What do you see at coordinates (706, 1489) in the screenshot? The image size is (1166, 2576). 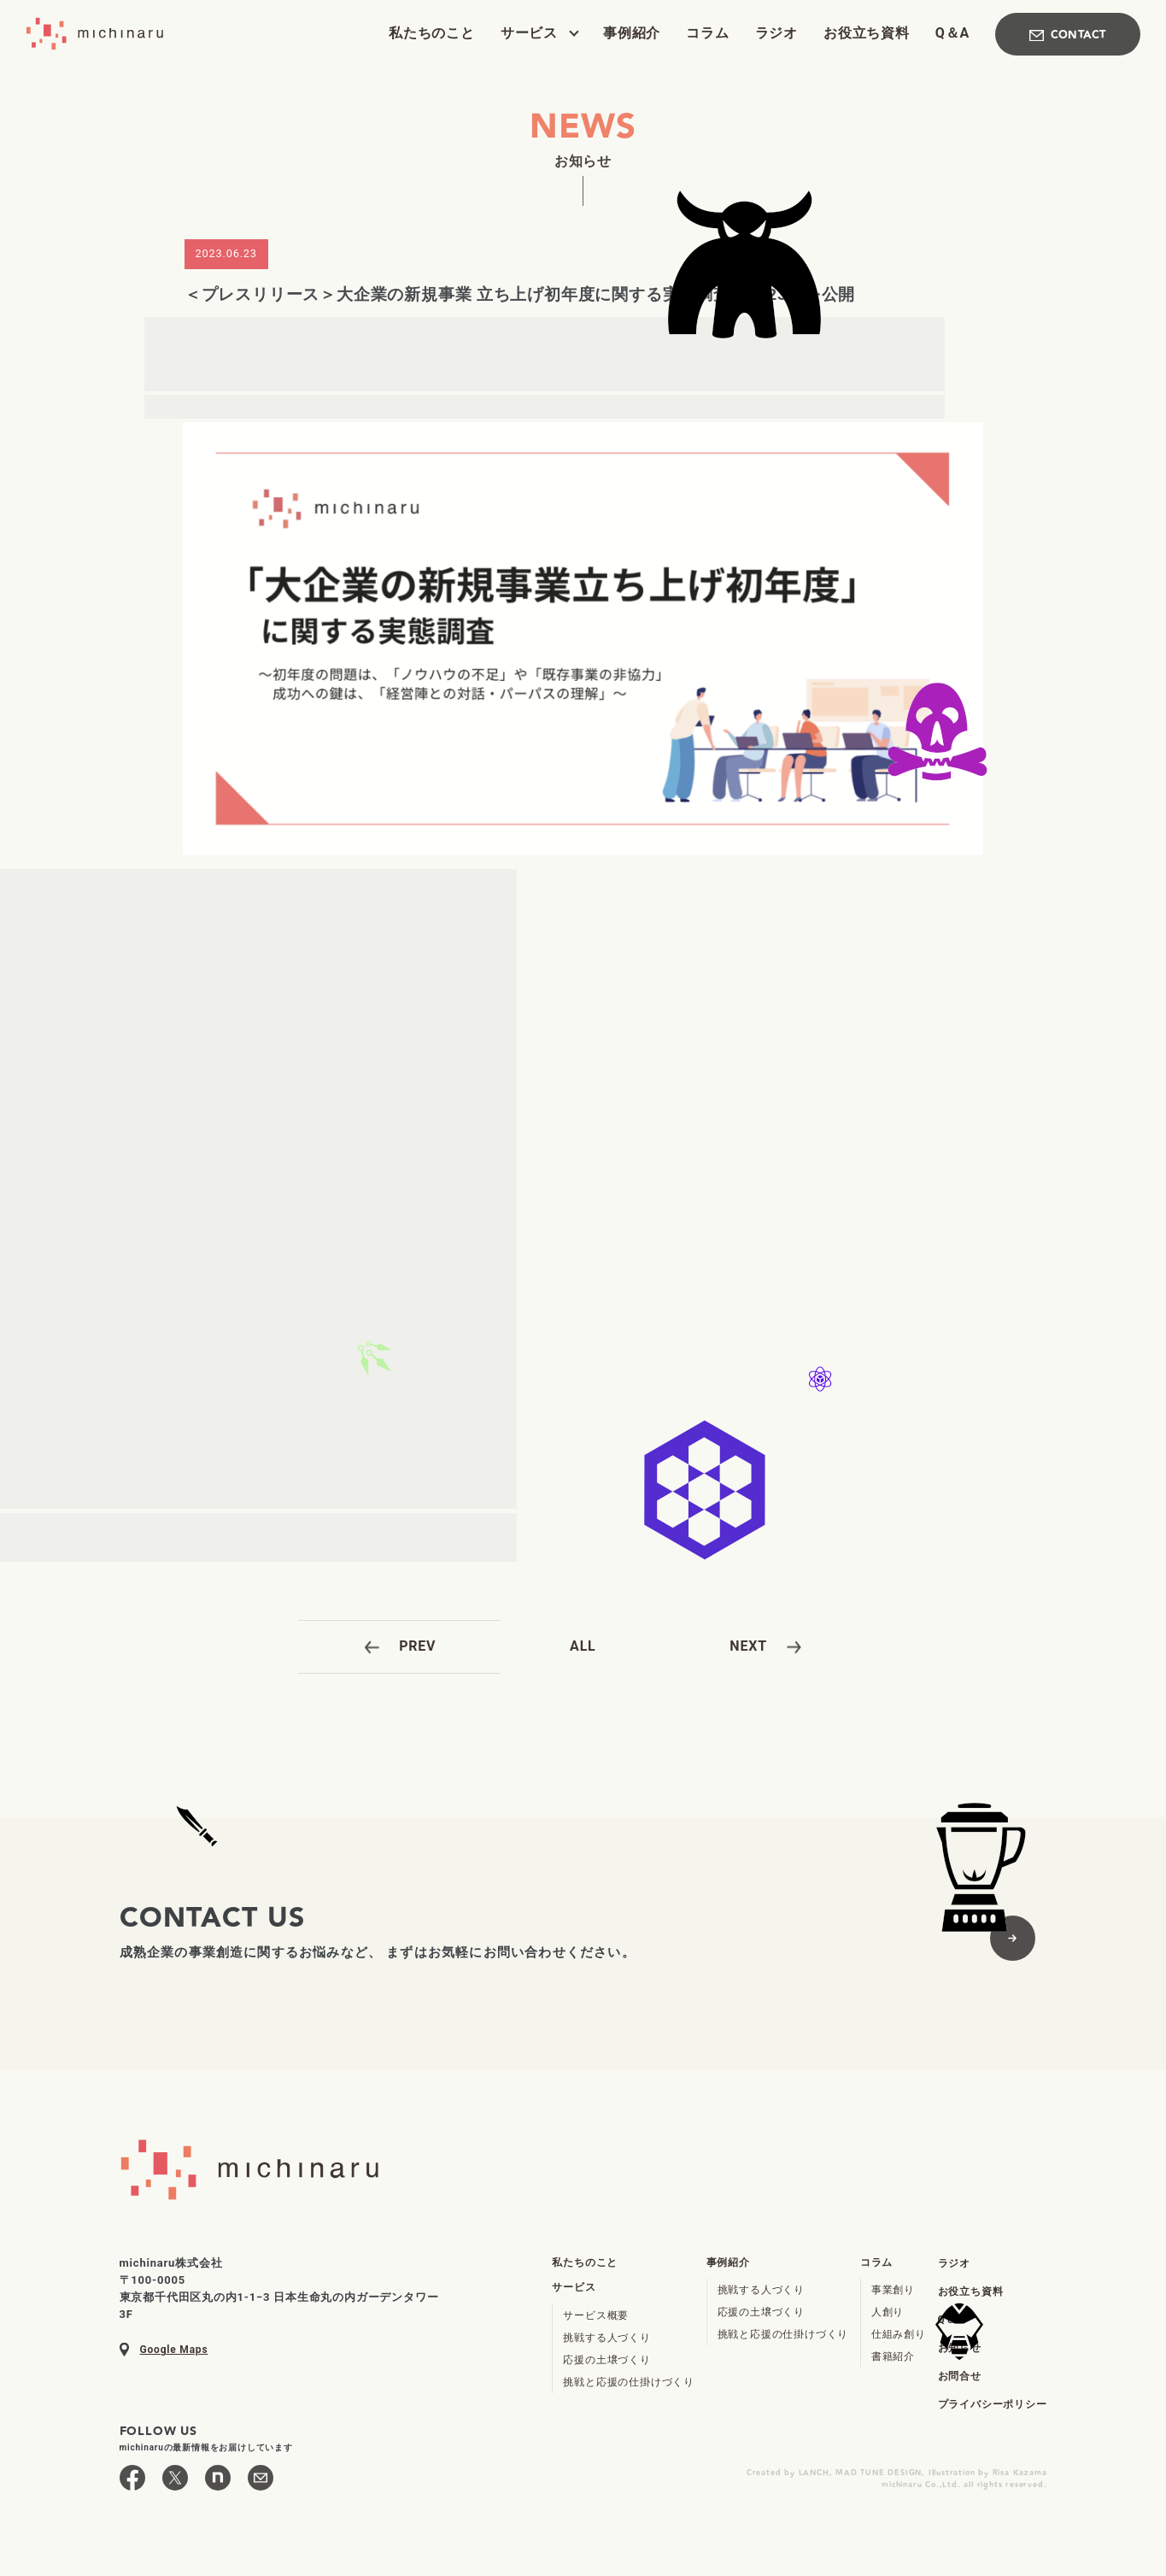 I see `access hive or colony management features` at bounding box center [706, 1489].